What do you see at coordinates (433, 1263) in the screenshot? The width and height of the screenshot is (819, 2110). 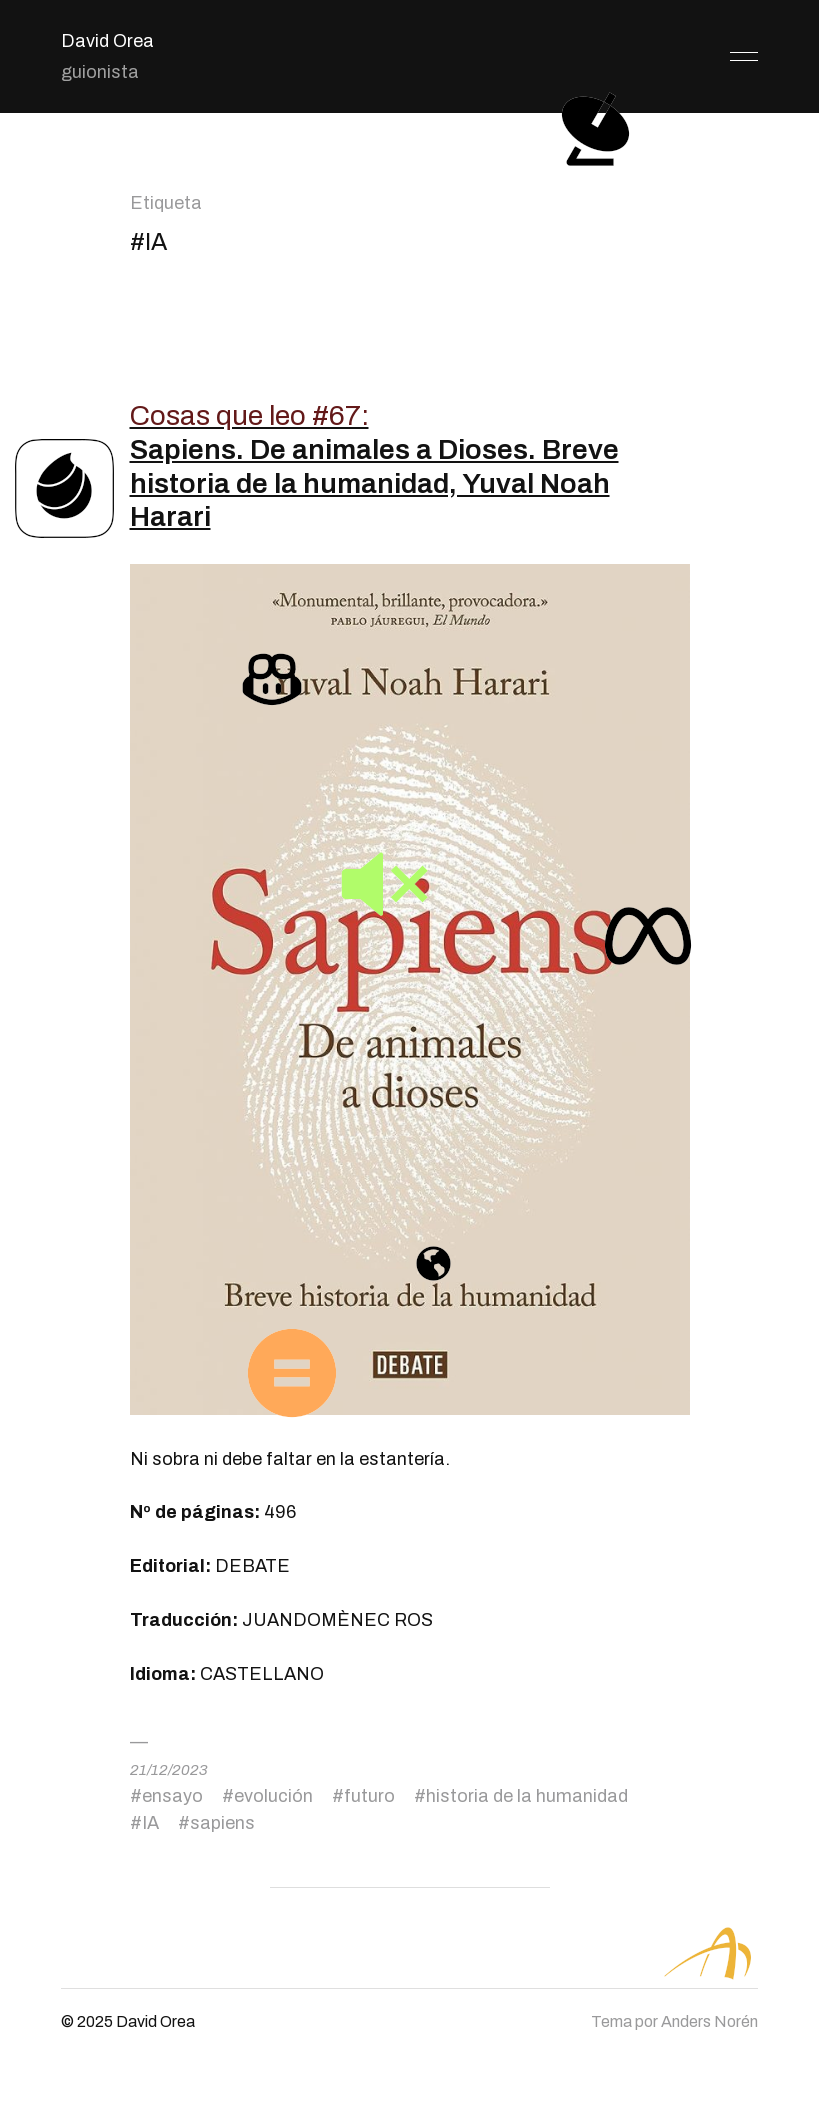 I see `view global or worldwide settings` at bounding box center [433, 1263].